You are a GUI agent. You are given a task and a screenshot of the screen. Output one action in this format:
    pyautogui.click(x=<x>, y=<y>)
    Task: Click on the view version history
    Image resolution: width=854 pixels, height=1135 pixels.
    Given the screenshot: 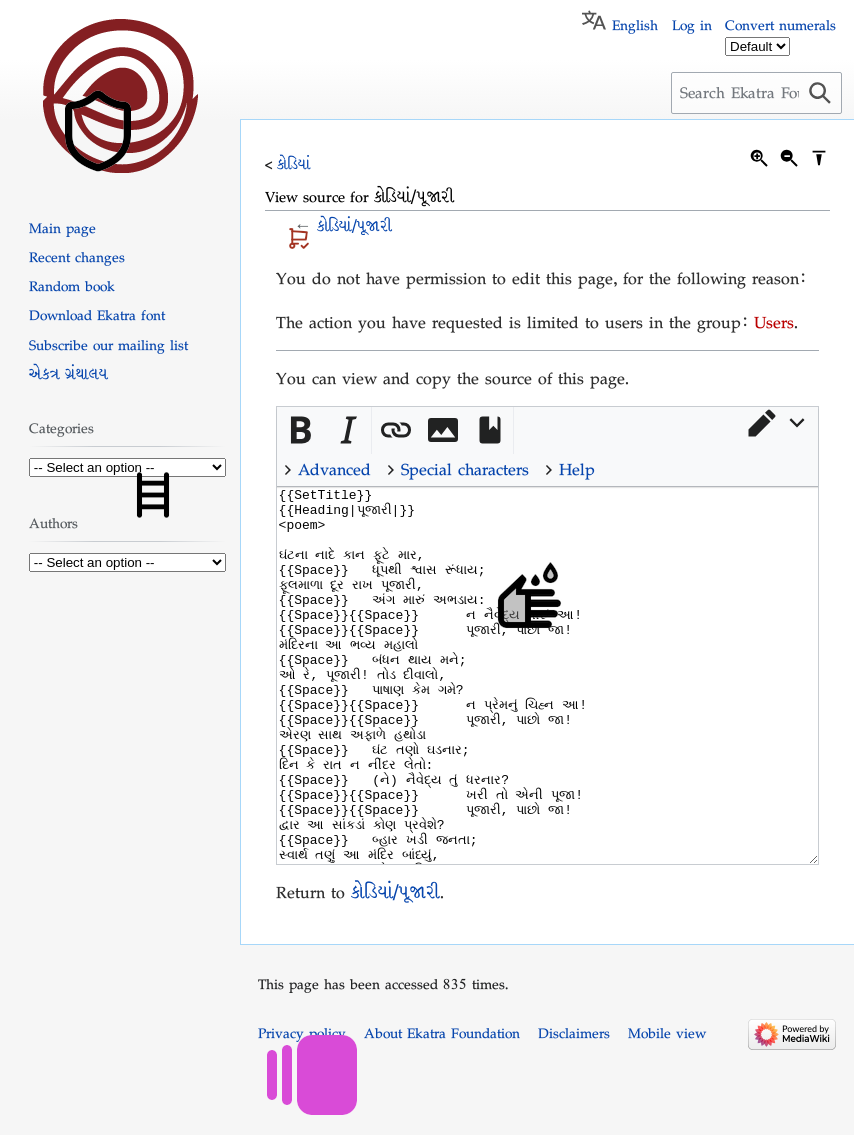 What is the action you would take?
    pyautogui.click(x=312, y=1075)
    